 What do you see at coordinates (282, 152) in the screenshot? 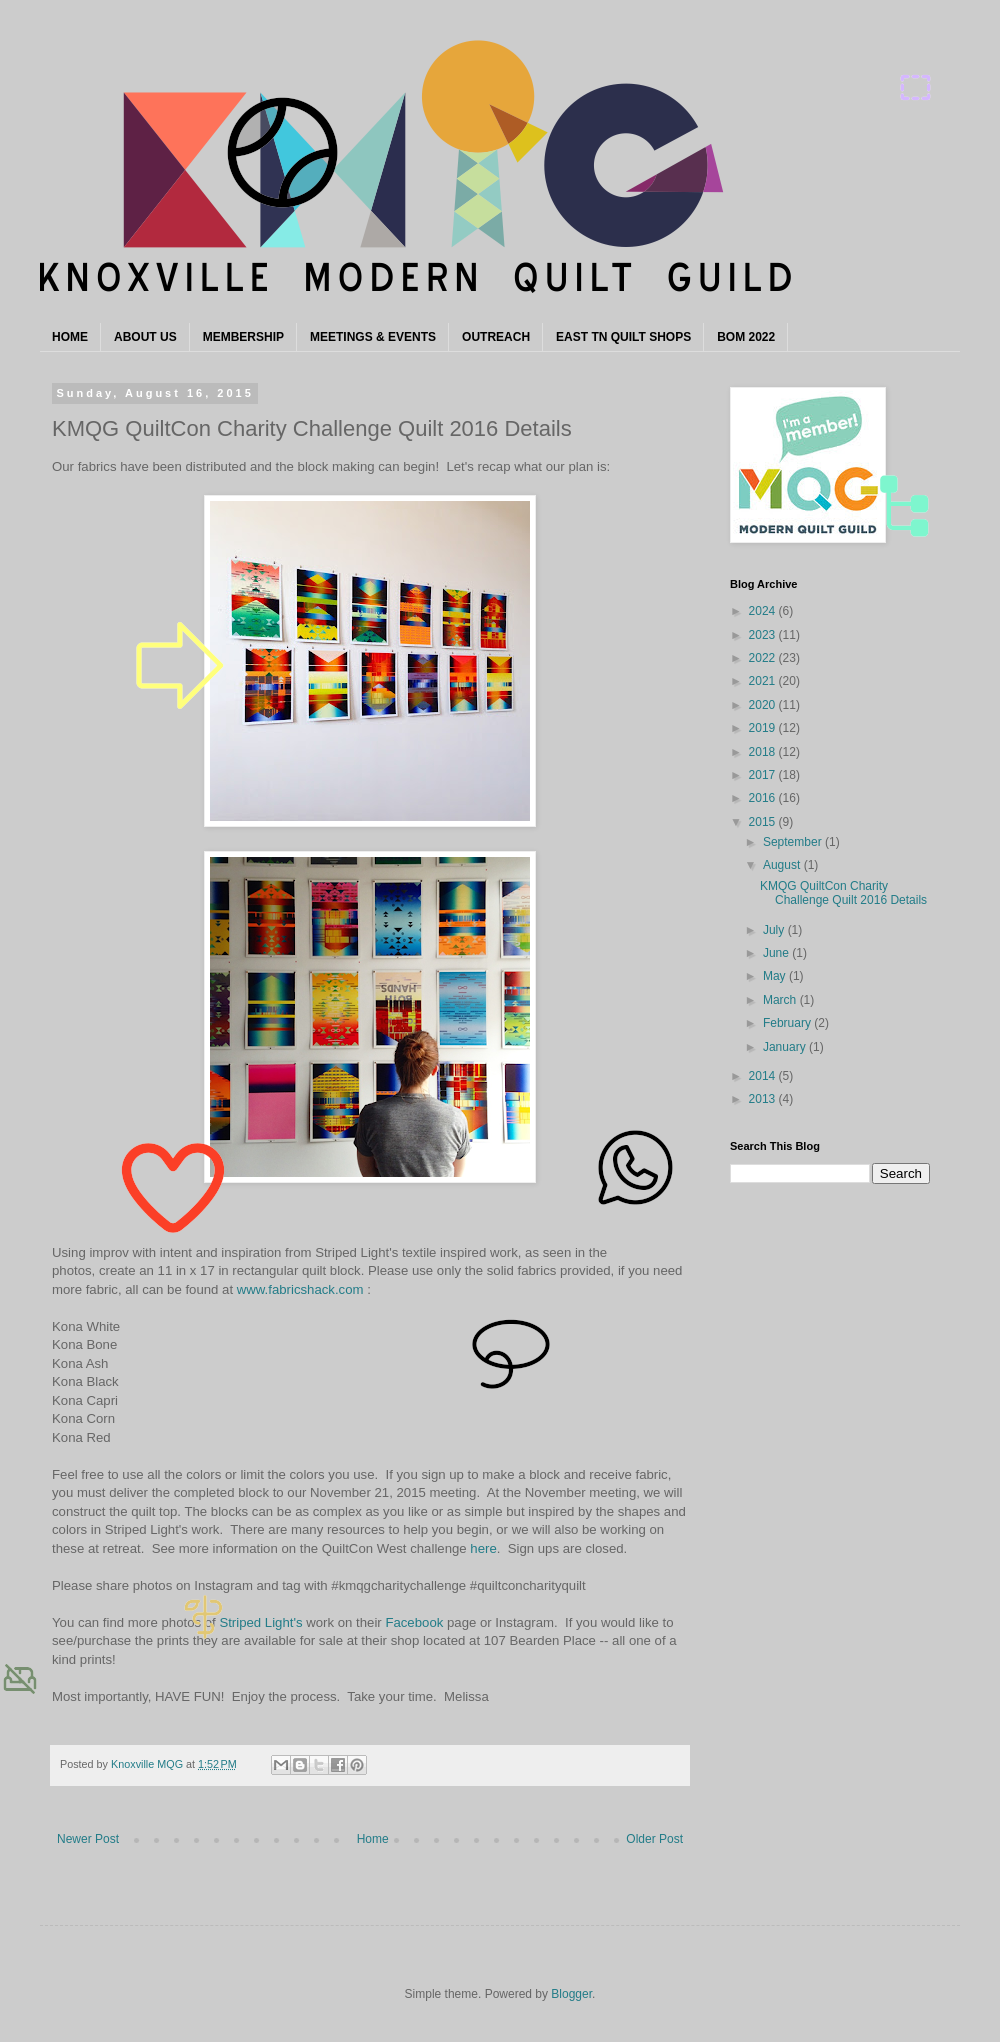
I see `access tennis or sports-related content` at bounding box center [282, 152].